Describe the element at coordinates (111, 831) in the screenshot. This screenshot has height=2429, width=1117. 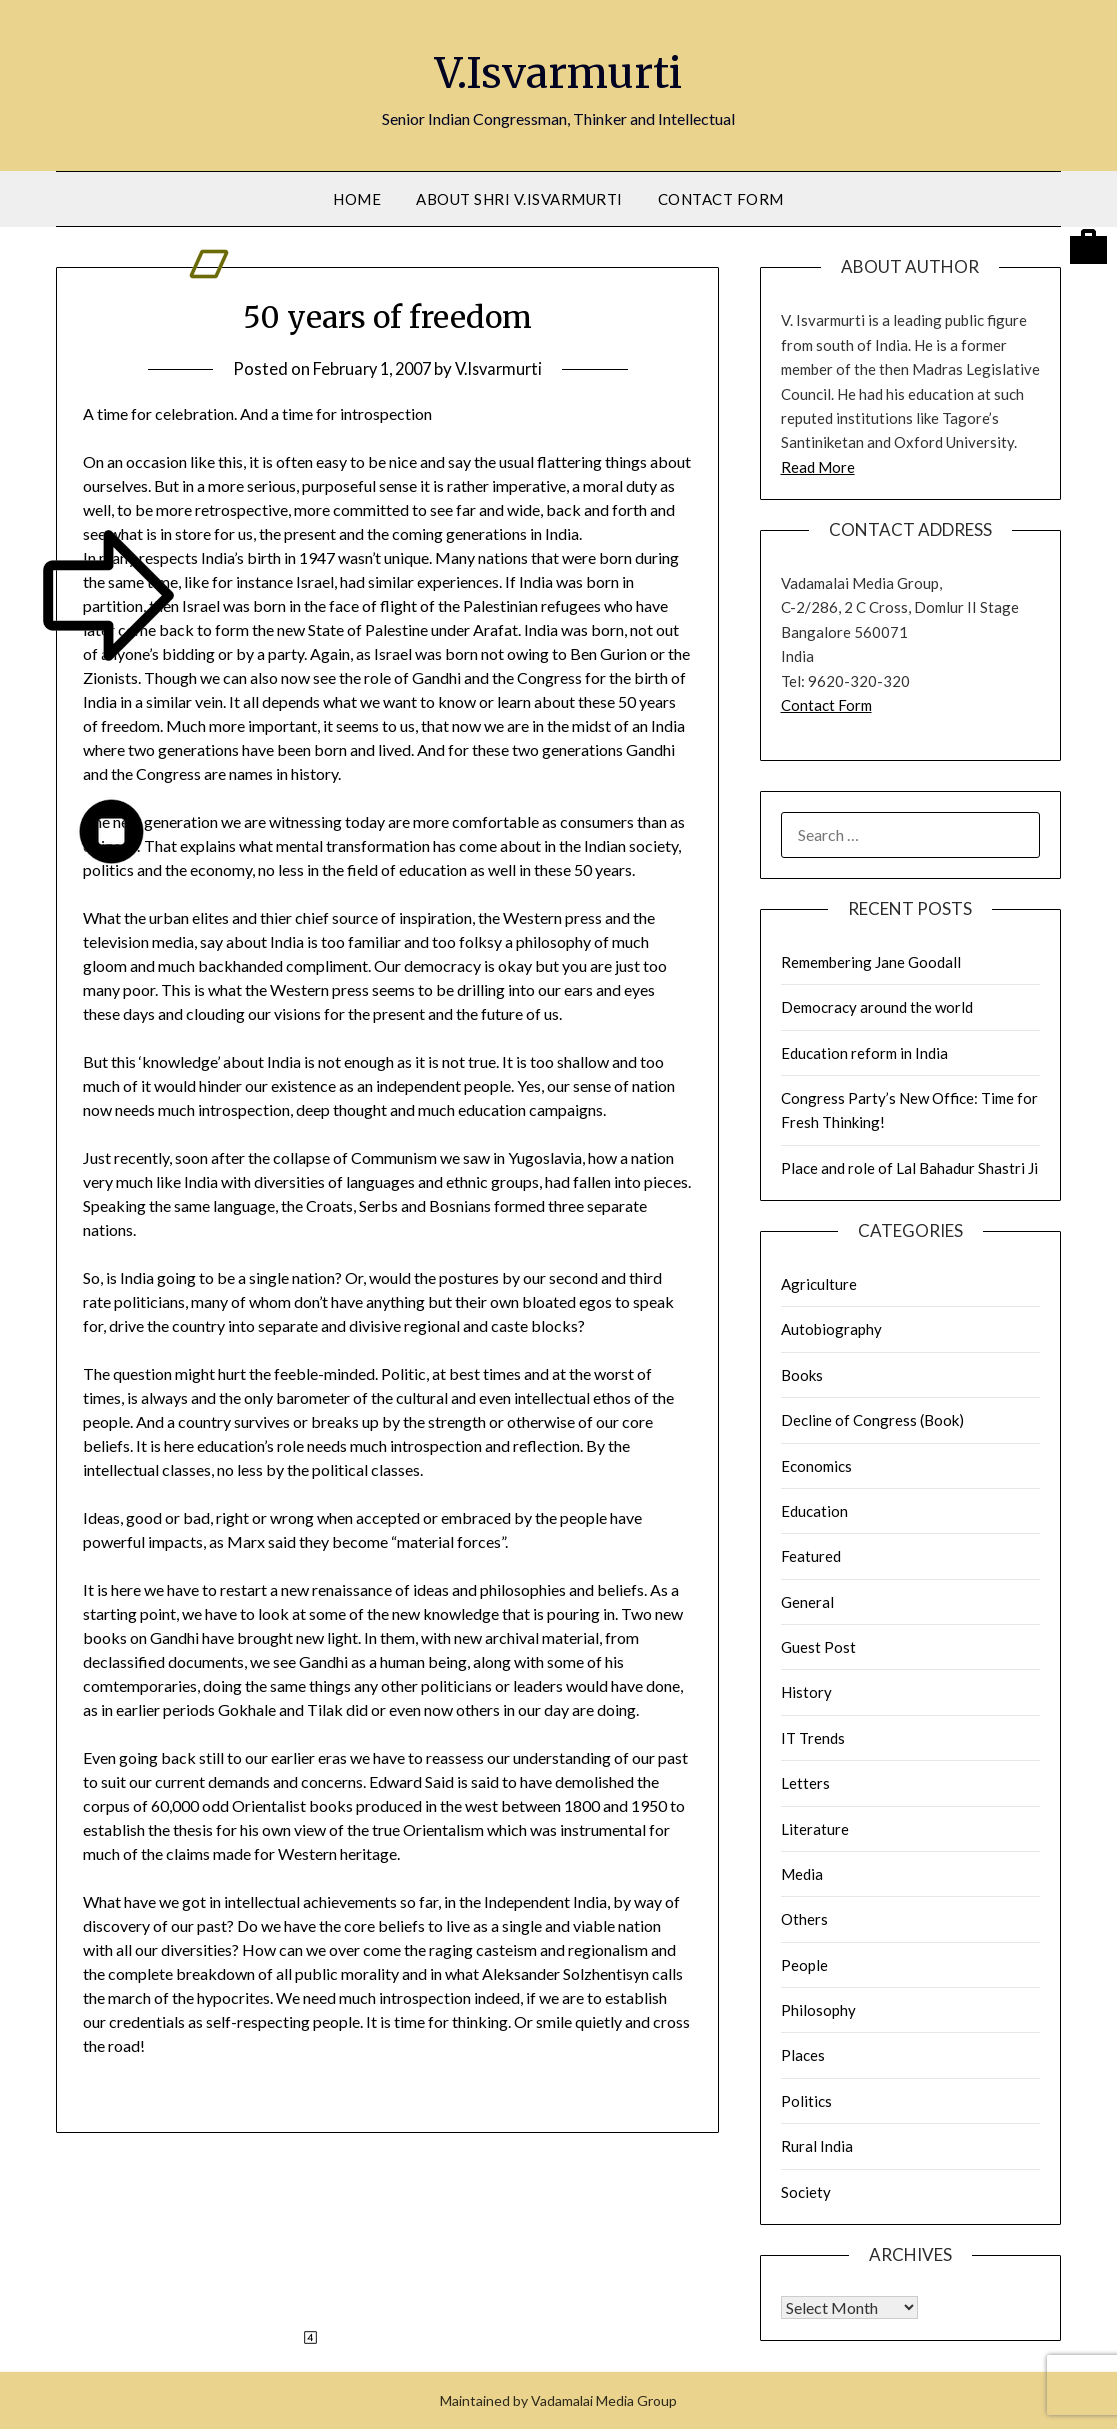
I see `stop media playback` at that location.